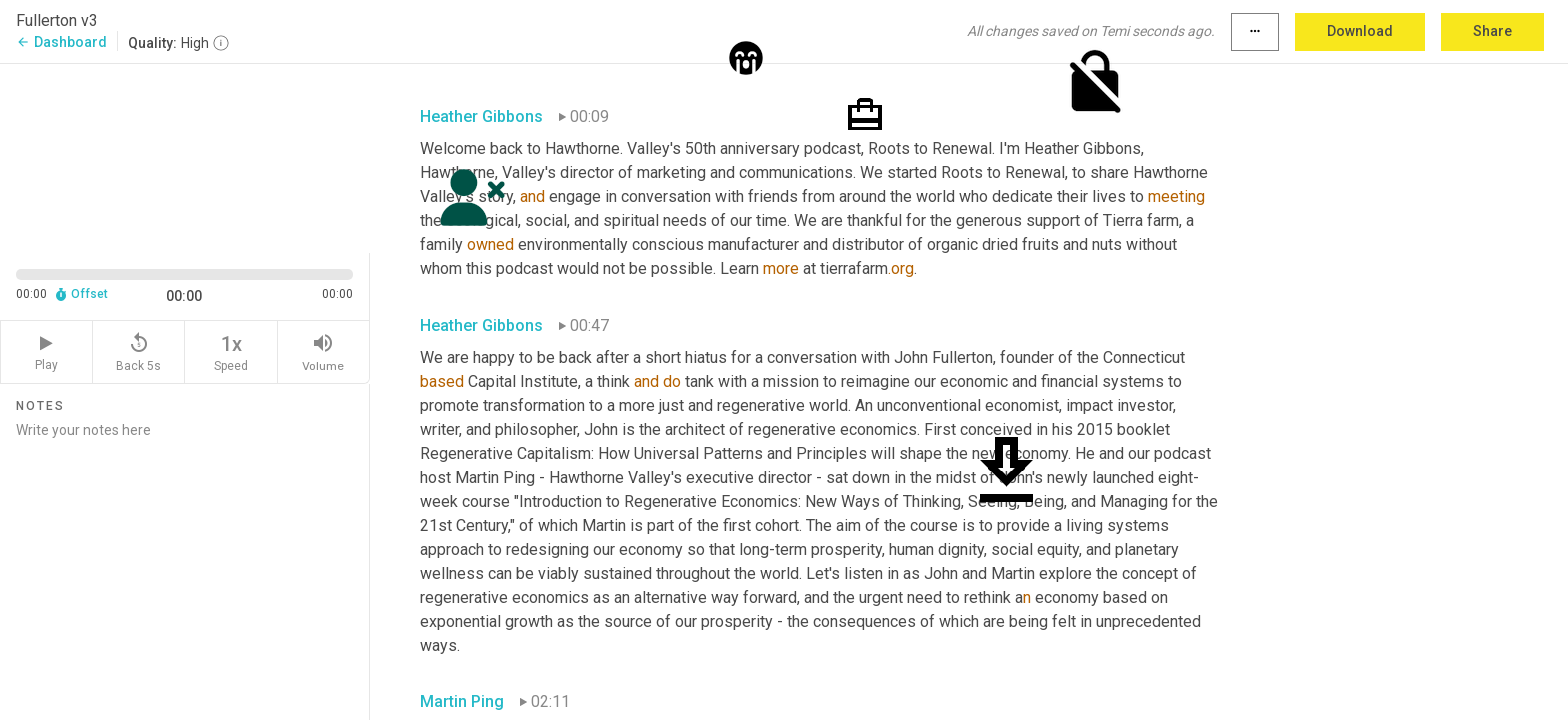 This screenshot has height=720, width=1568. What do you see at coordinates (865, 115) in the screenshot?
I see `access travel documents or itinerary` at bounding box center [865, 115].